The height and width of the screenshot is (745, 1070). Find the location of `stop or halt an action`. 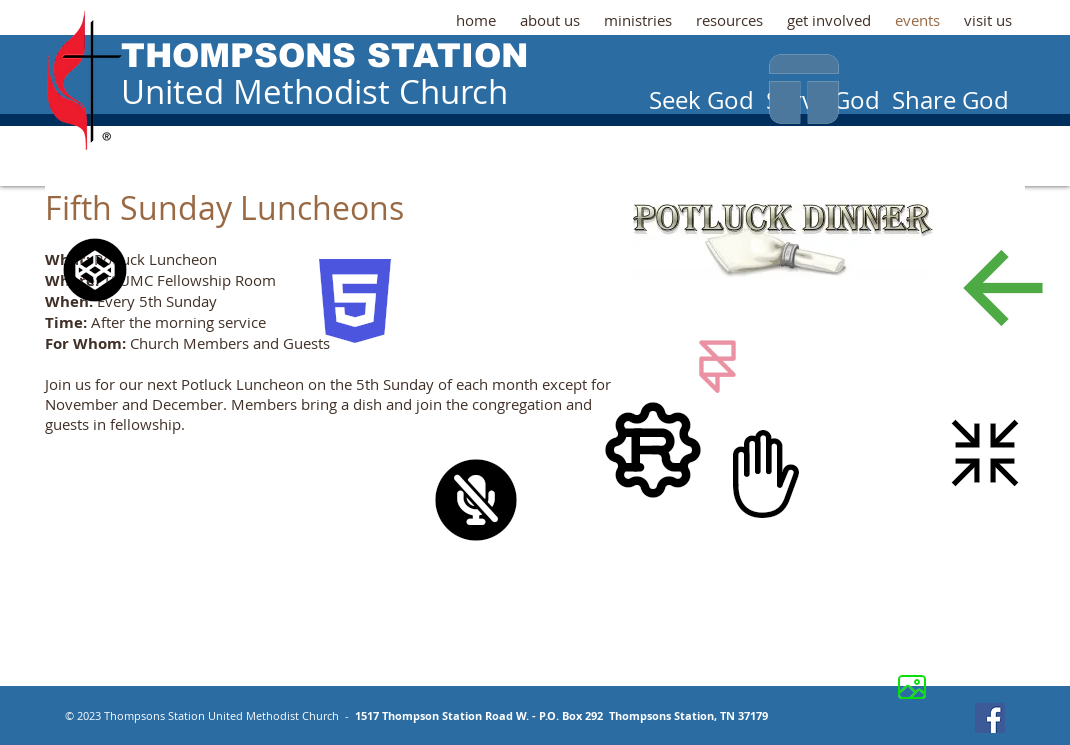

stop or halt an action is located at coordinates (766, 474).